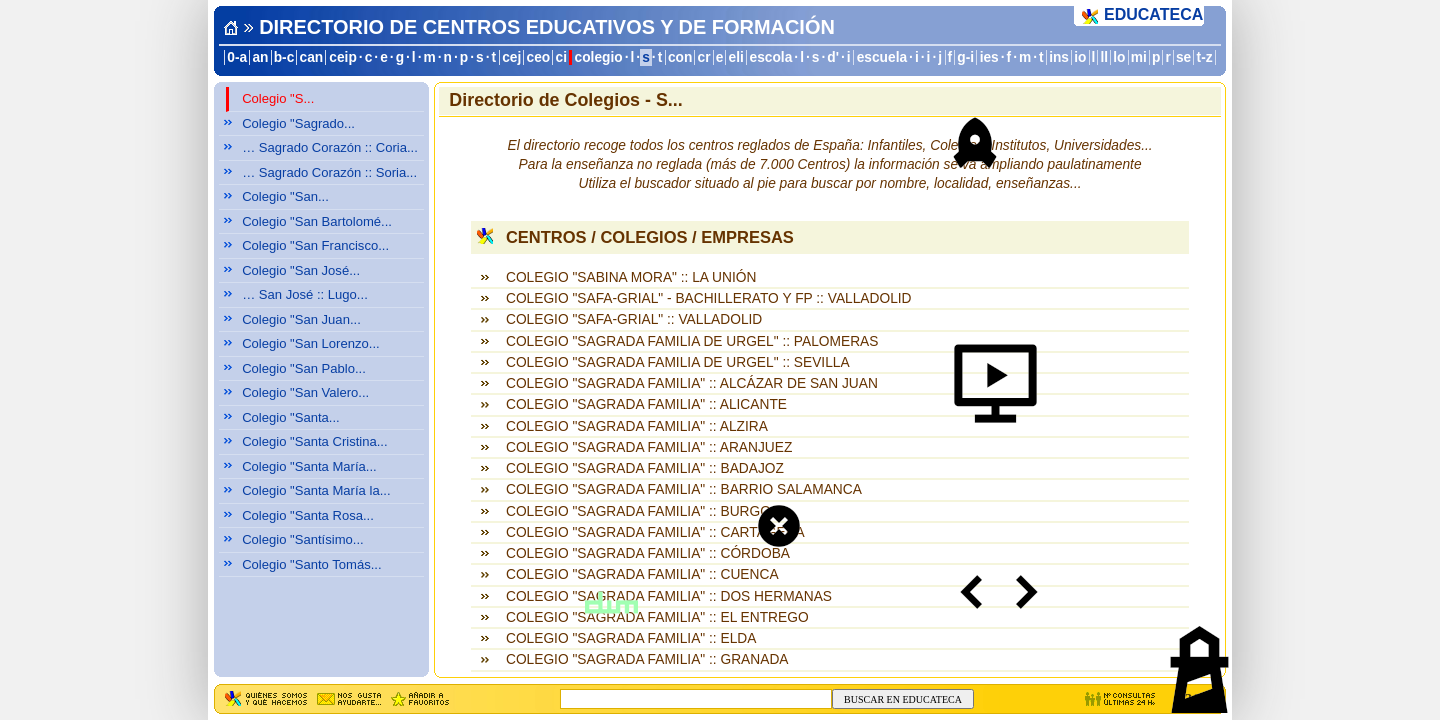  I want to click on toggle code view mode in editor, so click(999, 592).